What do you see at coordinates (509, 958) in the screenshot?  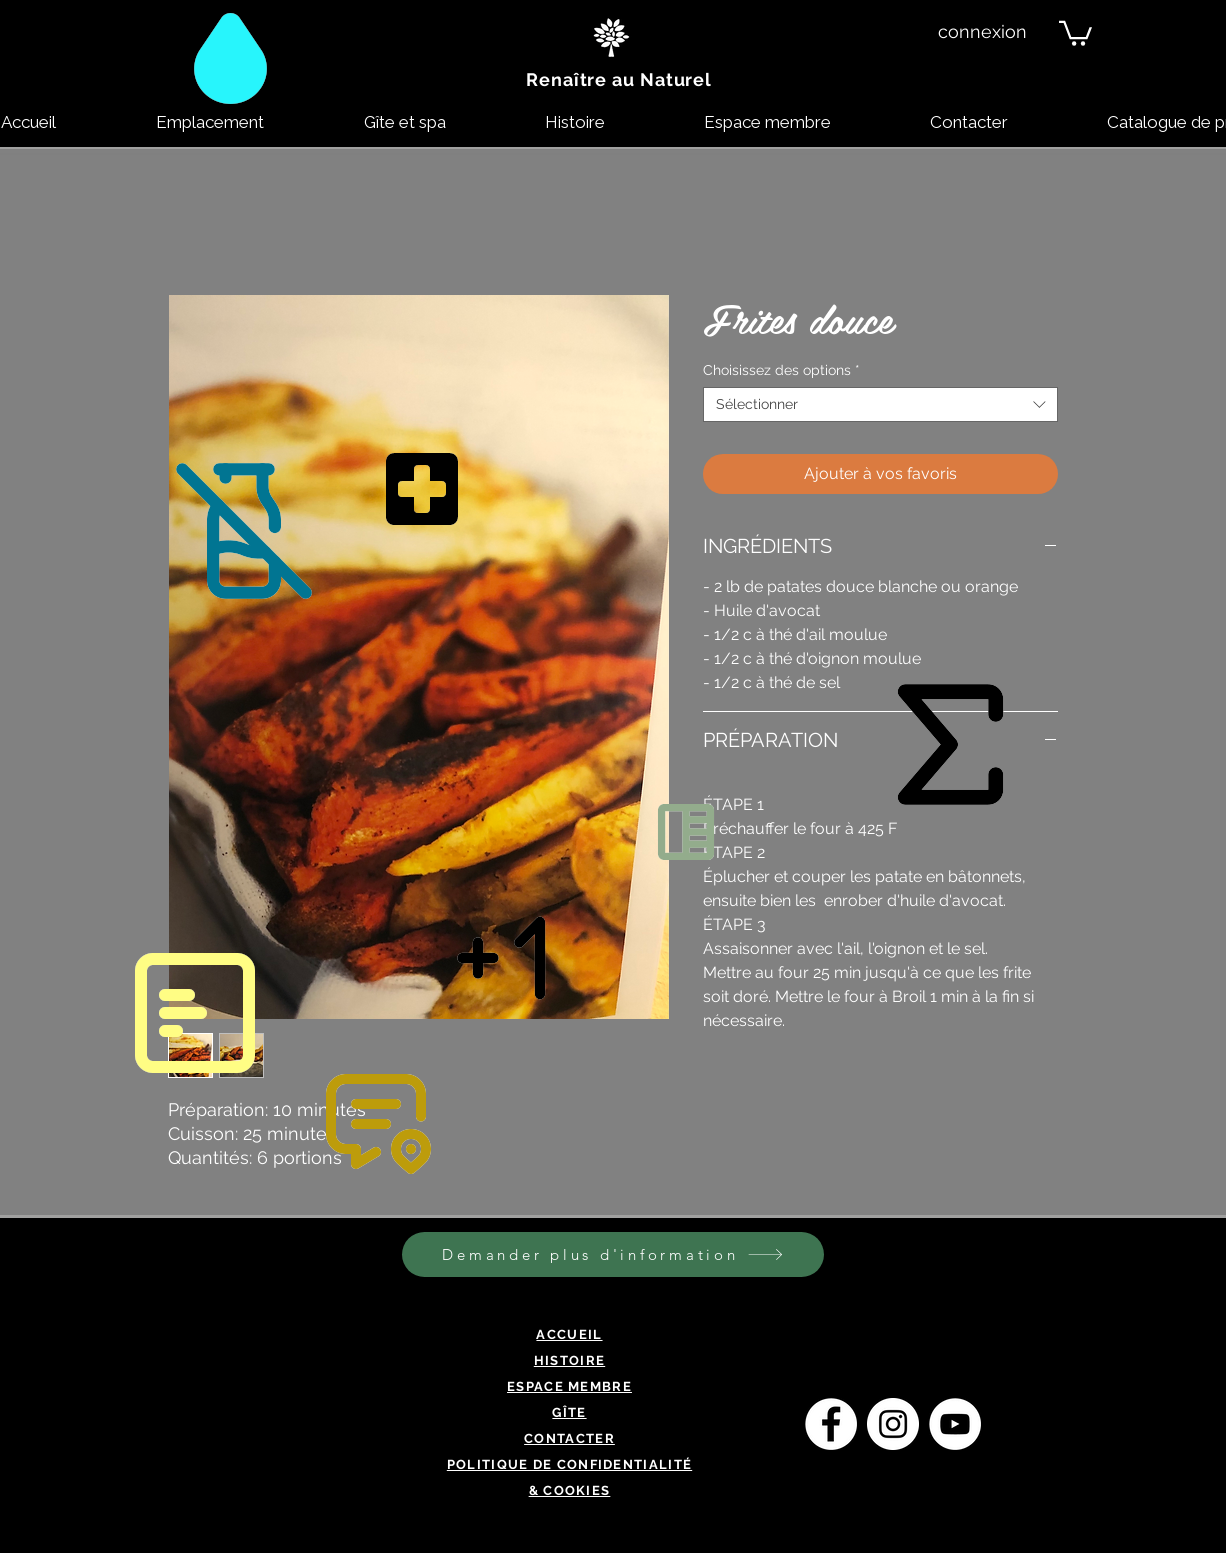 I see `increase exposure by one stop` at bounding box center [509, 958].